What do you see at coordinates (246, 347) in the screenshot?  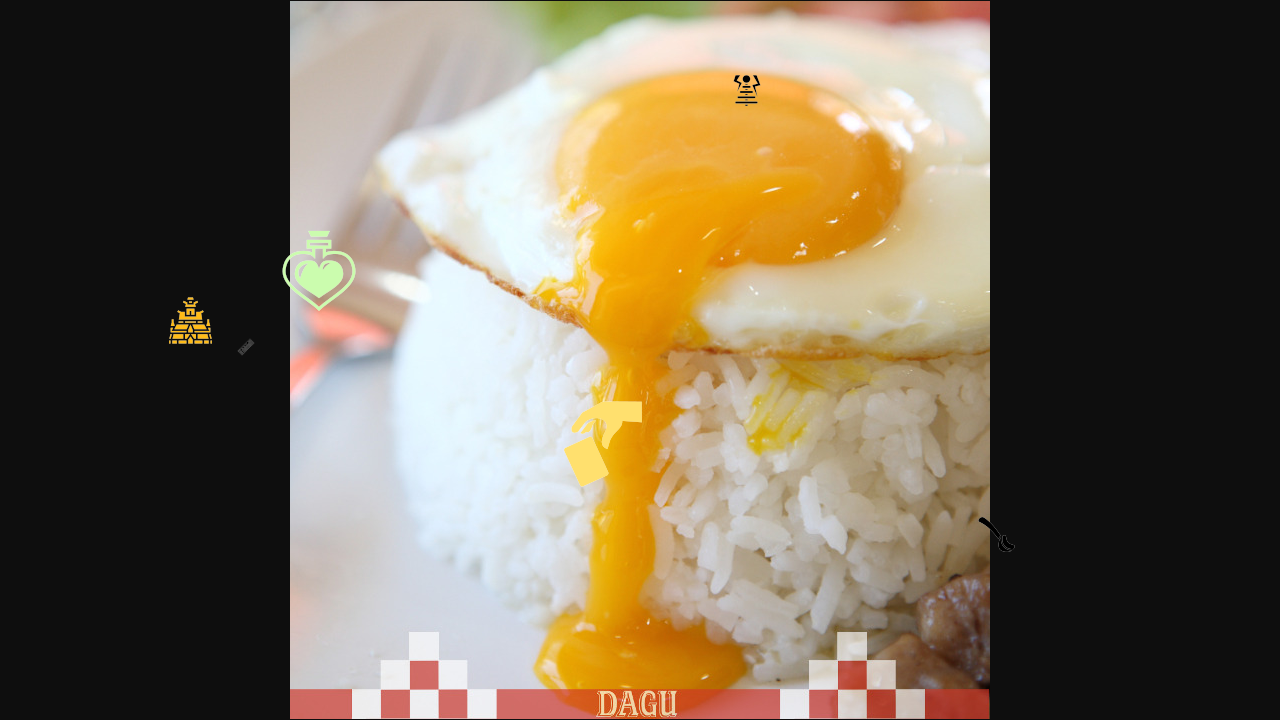 I see `open virtual piano or keyboard instrument` at bounding box center [246, 347].